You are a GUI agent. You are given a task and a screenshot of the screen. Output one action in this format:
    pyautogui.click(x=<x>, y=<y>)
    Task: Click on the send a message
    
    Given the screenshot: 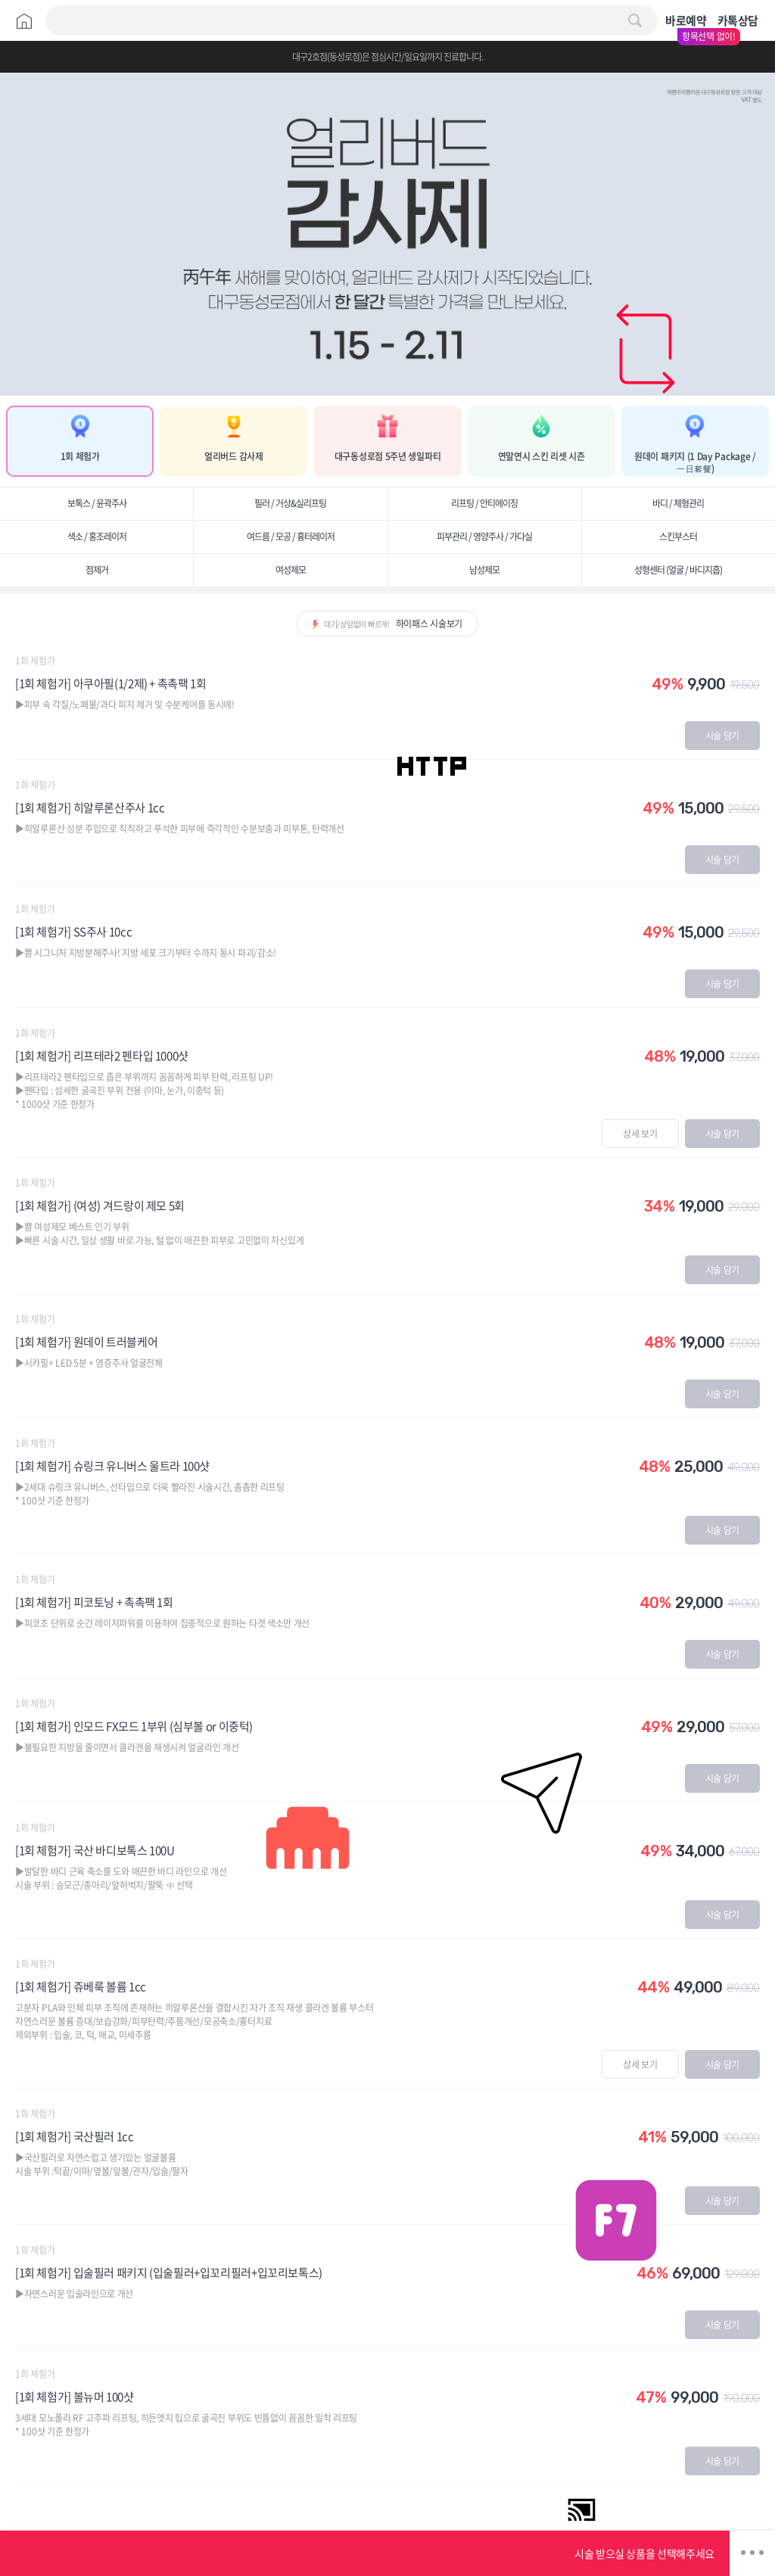 What is the action you would take?
    pyautogui.click(x=544, y=1790)
    